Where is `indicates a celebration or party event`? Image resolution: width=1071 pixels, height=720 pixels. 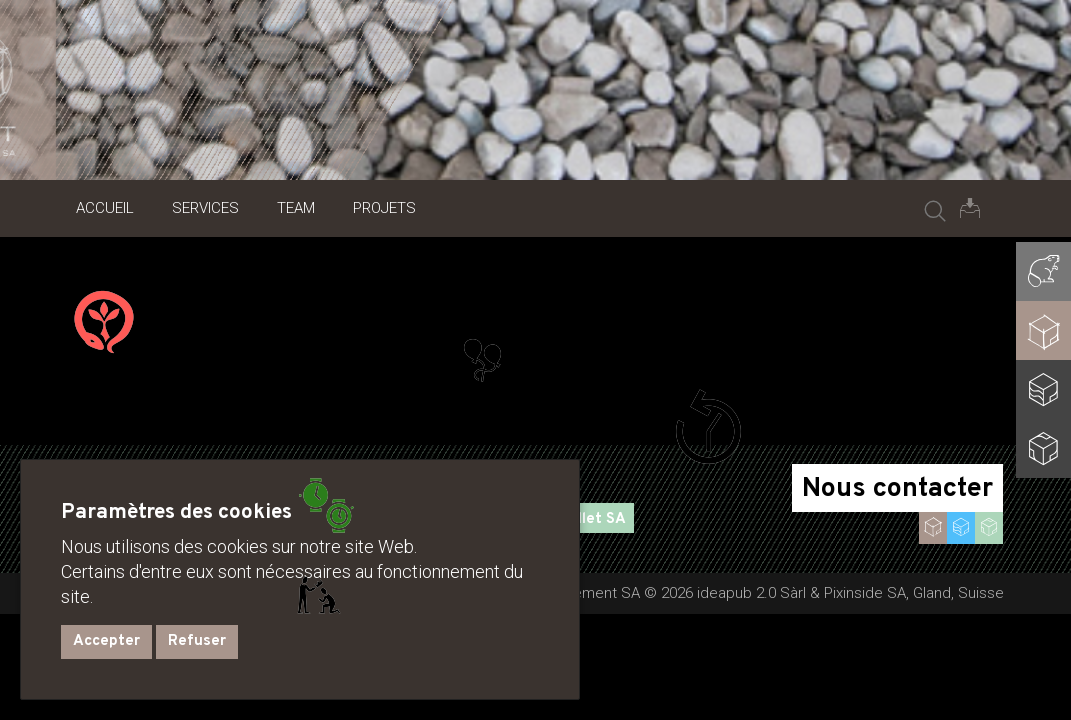
indicates a celebration or party event is located at coordinates (482, 360).